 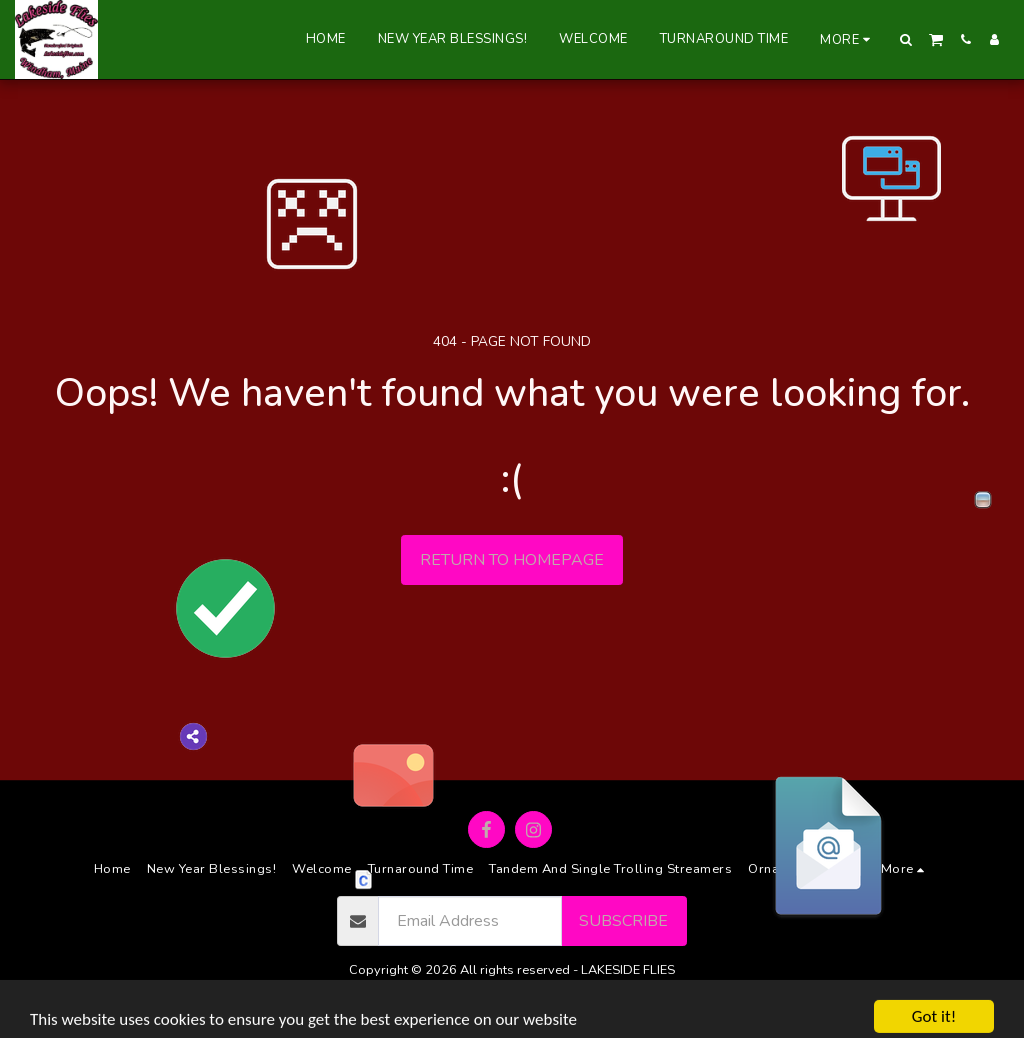 I want to click on microsoft outlook email file, so click(x=828, y=845).